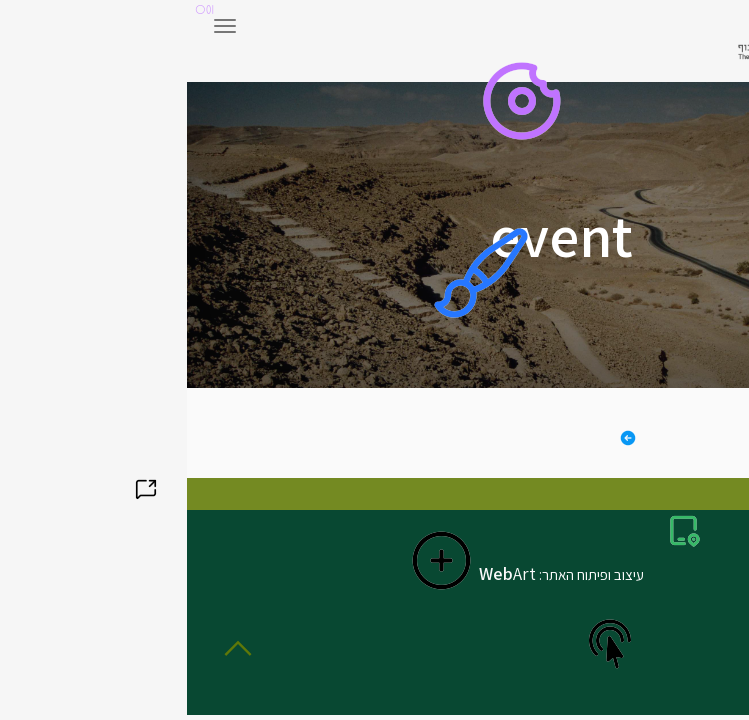 This screenshot has height=720, width=749. What do you see at coordinates (441, 560) in the screenshot?
I see `add a new item` at bounding box center [441, 560].